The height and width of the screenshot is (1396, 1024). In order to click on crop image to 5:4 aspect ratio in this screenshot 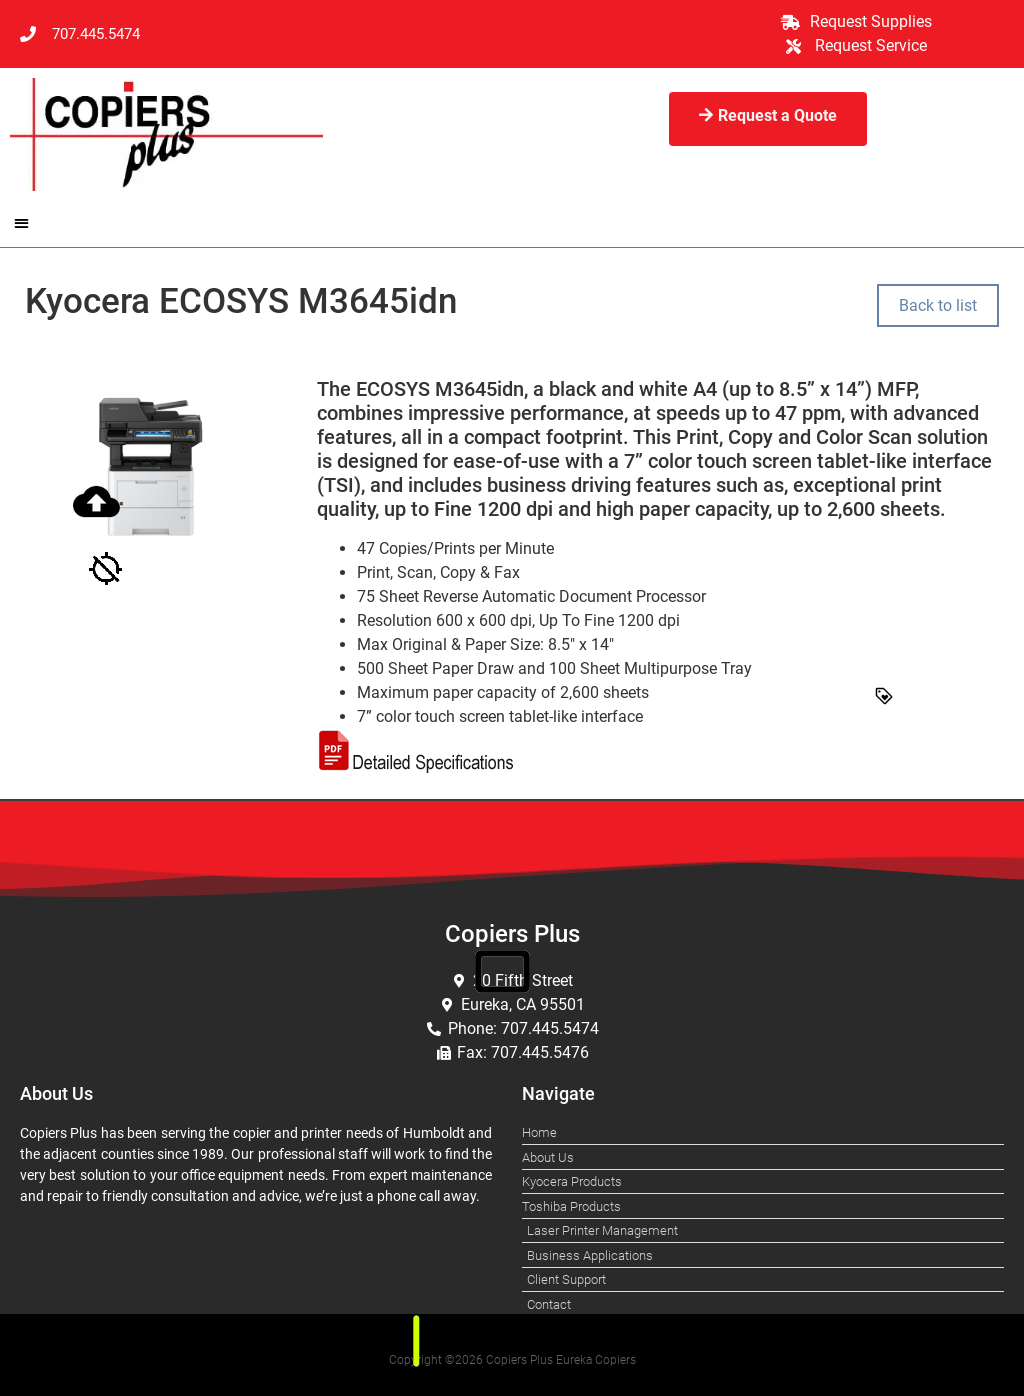, I will do `click(502, 971)`.